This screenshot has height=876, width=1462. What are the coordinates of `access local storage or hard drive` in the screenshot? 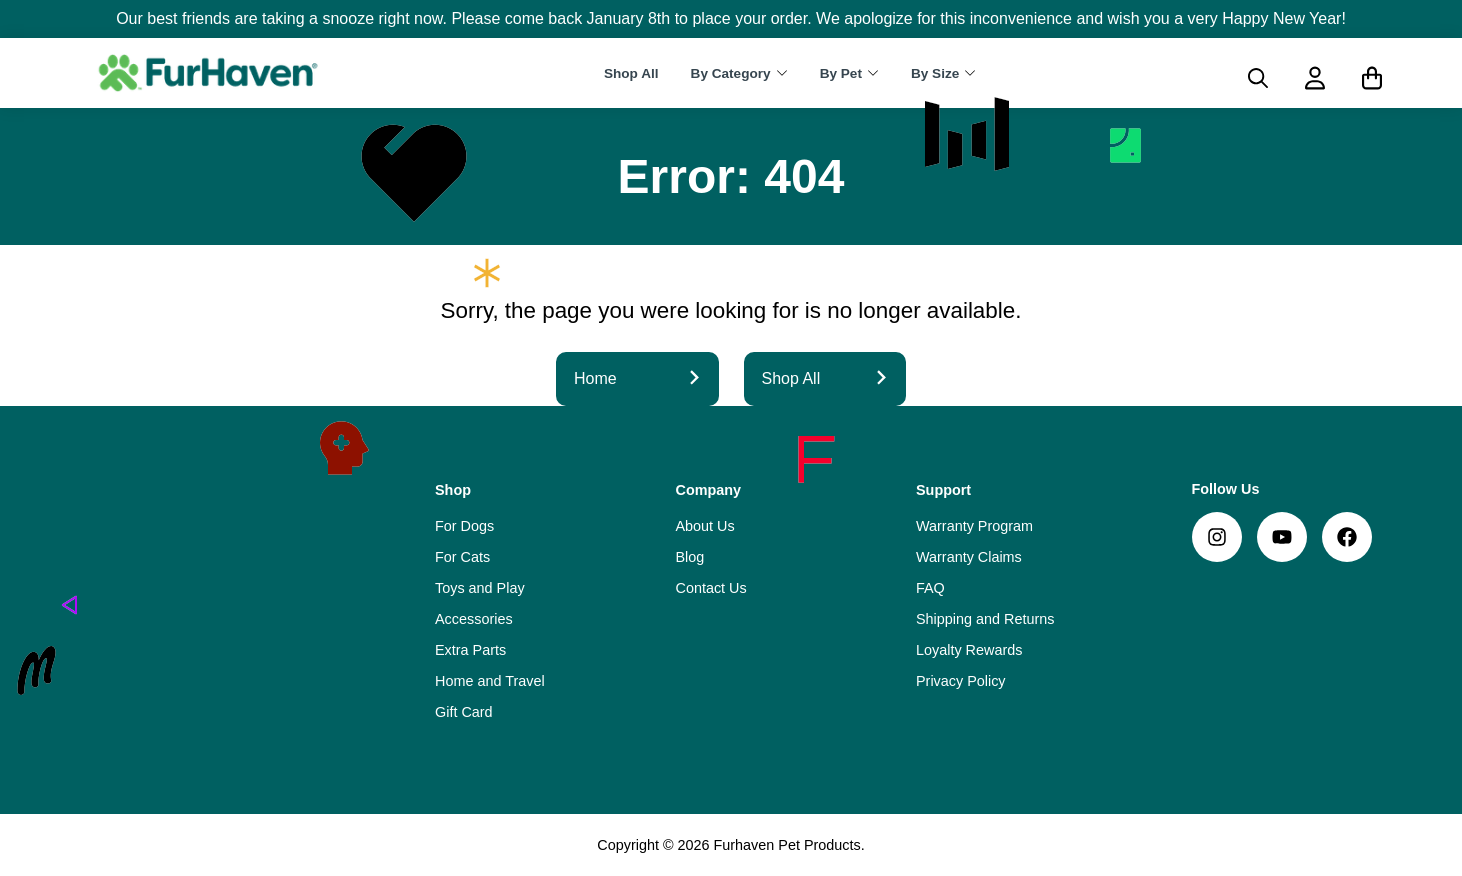 It's located at (1125, 145).